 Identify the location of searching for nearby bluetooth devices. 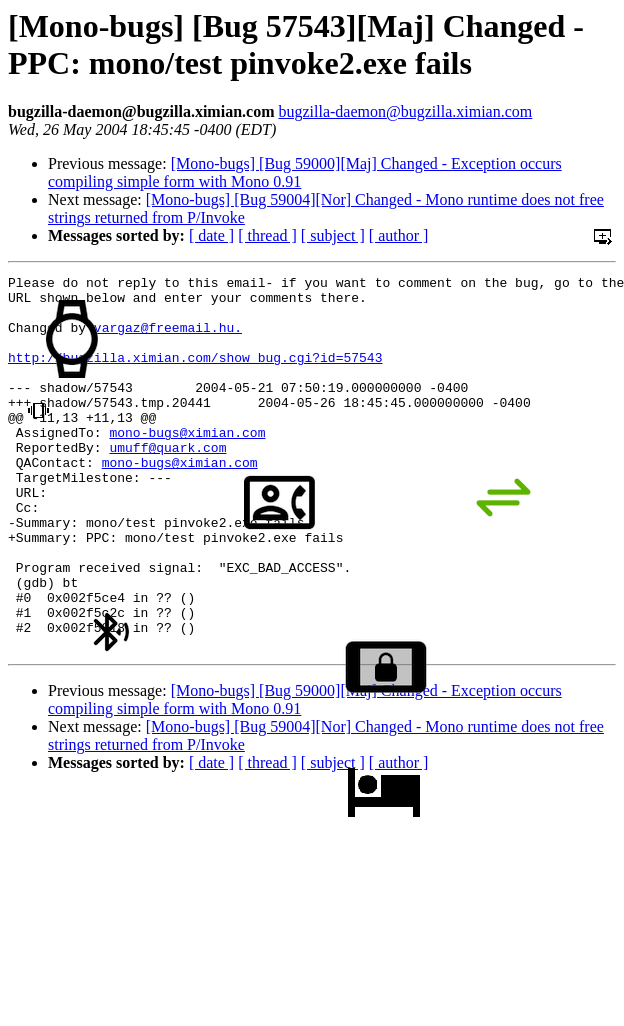
(111, 632).